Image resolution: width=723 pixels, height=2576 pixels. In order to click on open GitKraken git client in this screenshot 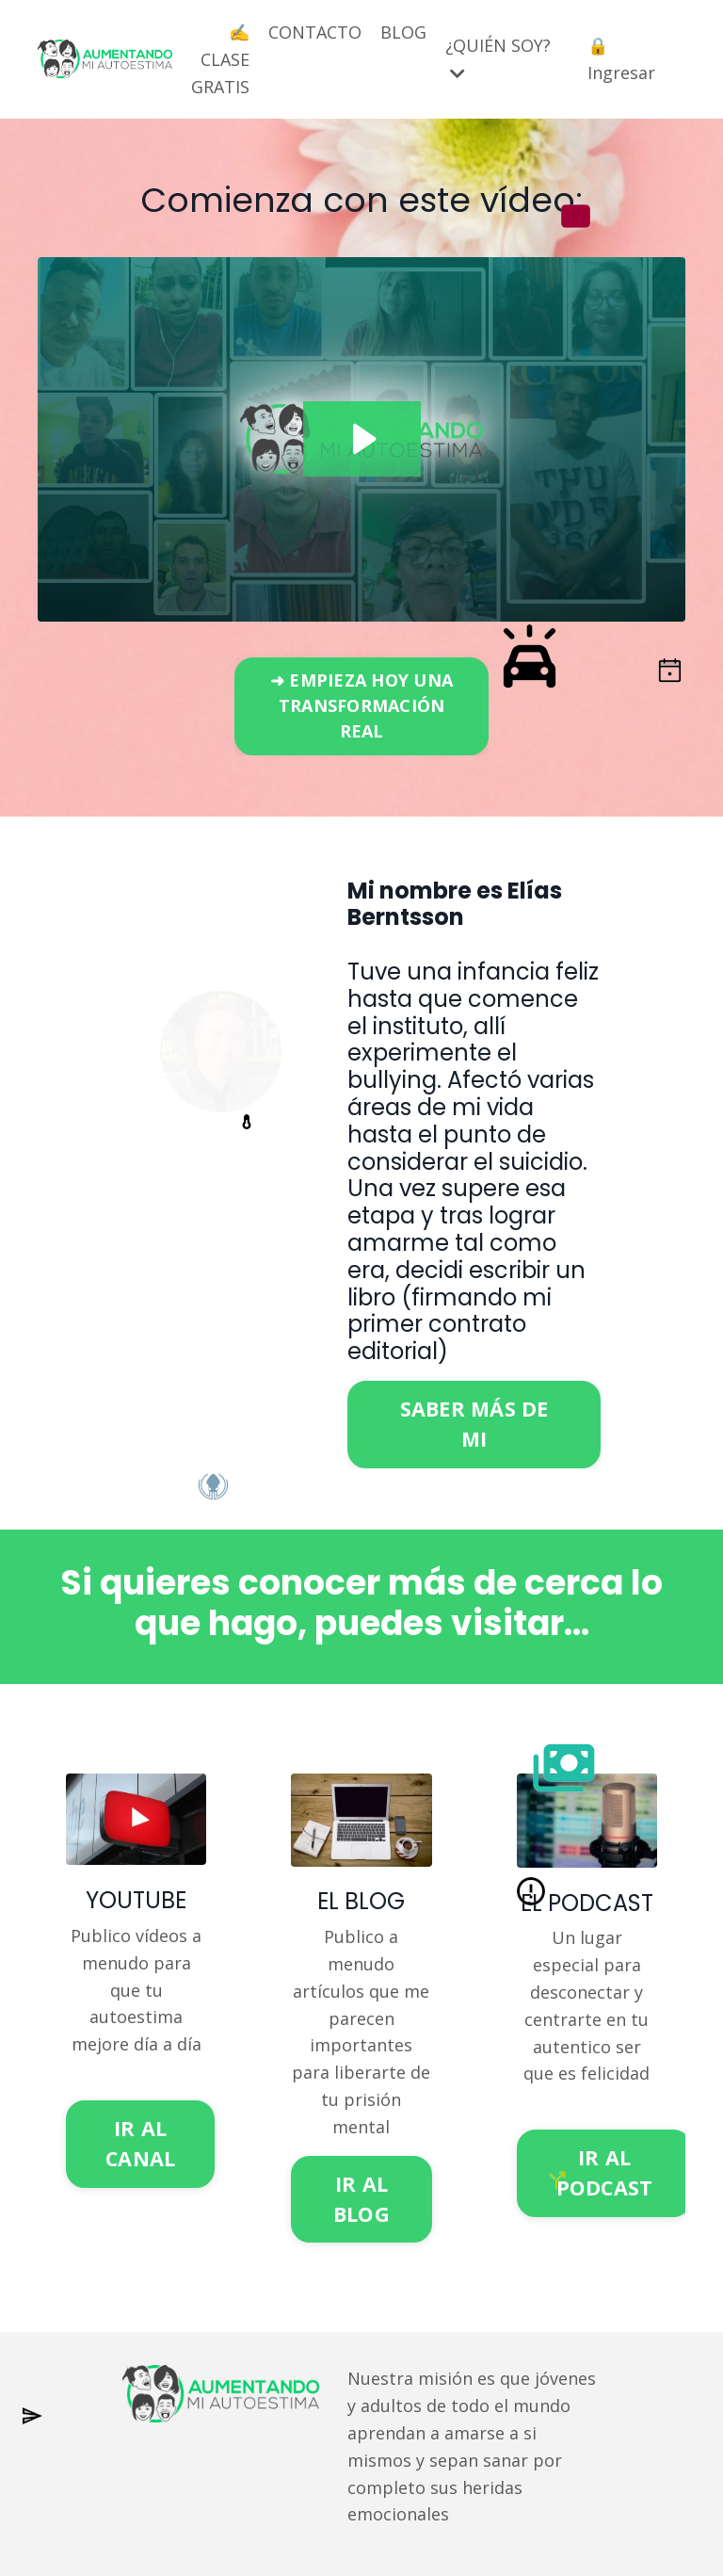, I will do `click(213, 1486)`.